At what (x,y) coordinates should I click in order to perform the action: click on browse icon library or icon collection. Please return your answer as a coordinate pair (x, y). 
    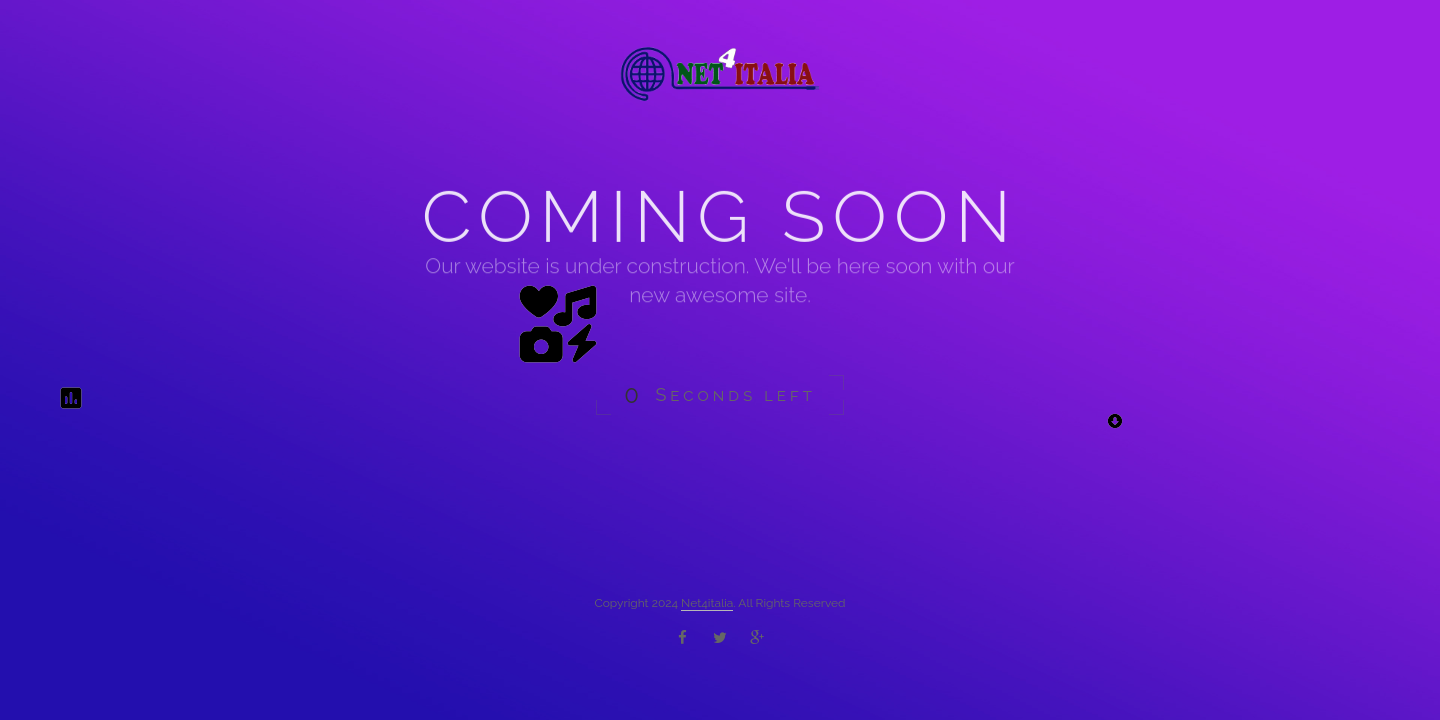
    Looking at the image, I should click on (558, 324).